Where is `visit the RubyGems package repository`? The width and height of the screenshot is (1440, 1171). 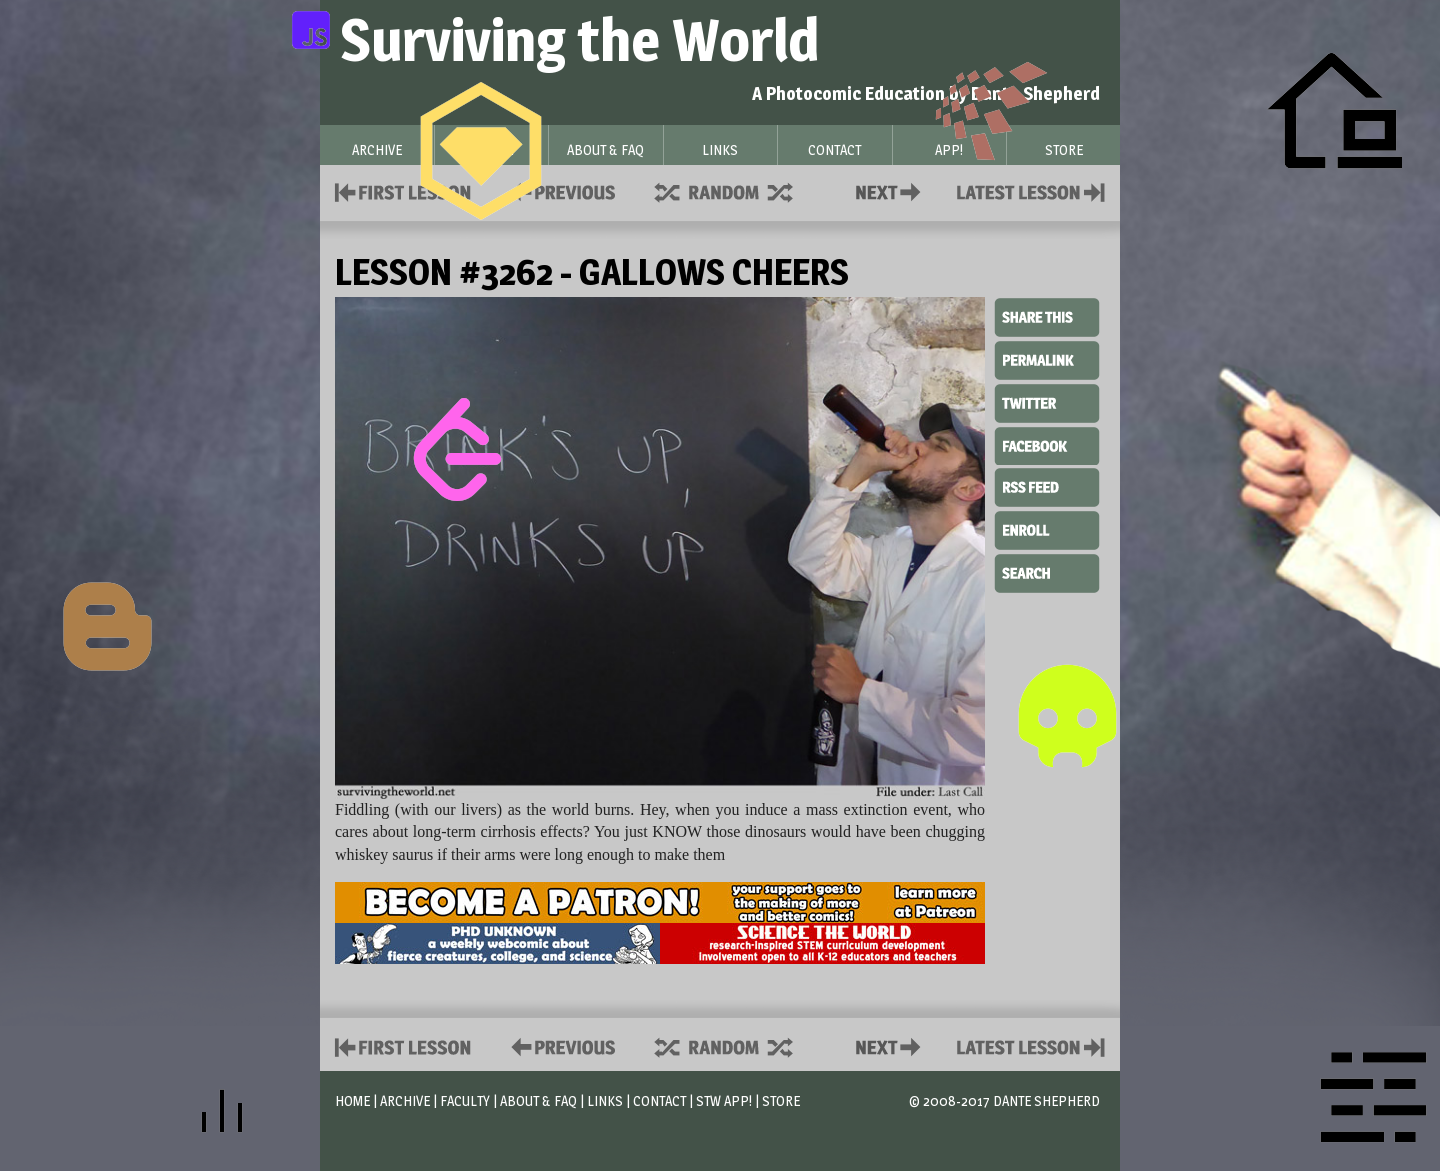 visit the RubyGems package repository is located at coordinates (481, 151).